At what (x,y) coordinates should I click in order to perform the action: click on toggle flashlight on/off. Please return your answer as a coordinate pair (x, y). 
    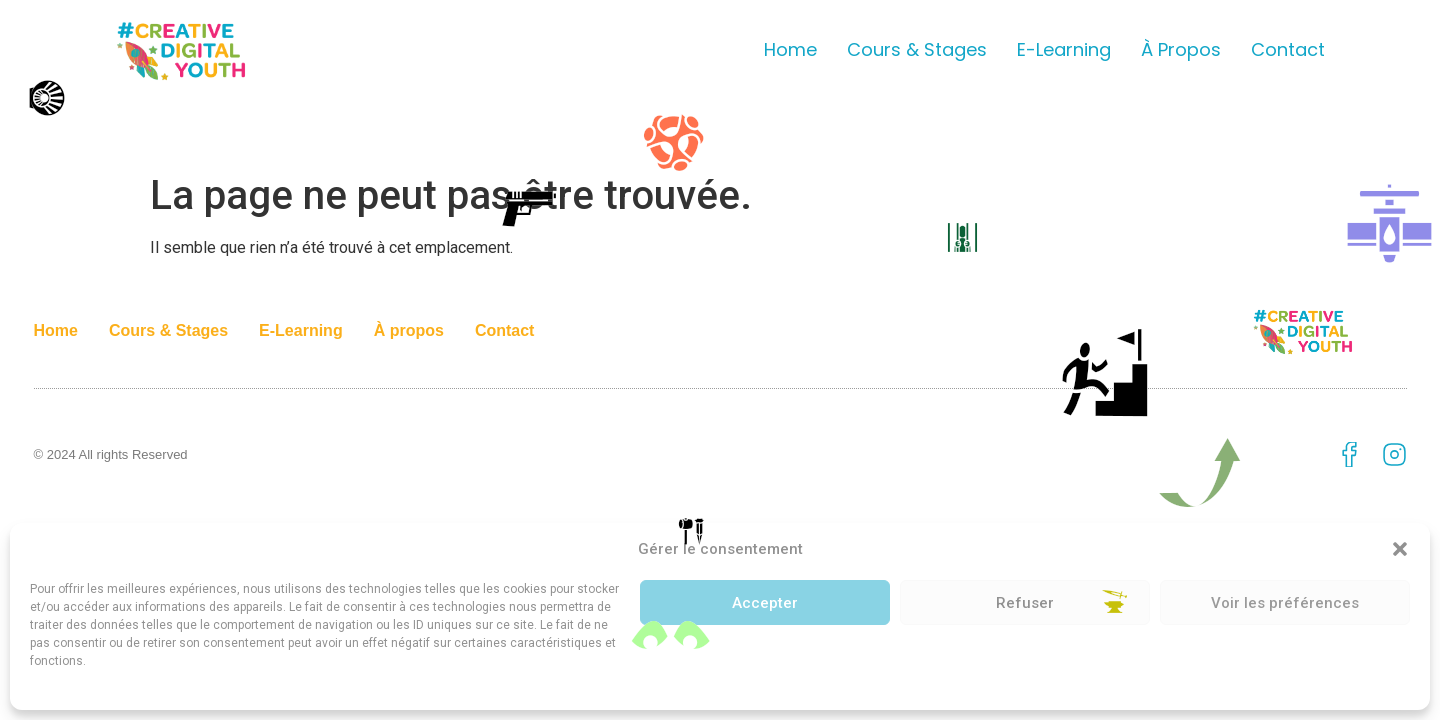
    Looking at the image, I should click on (47, 98).